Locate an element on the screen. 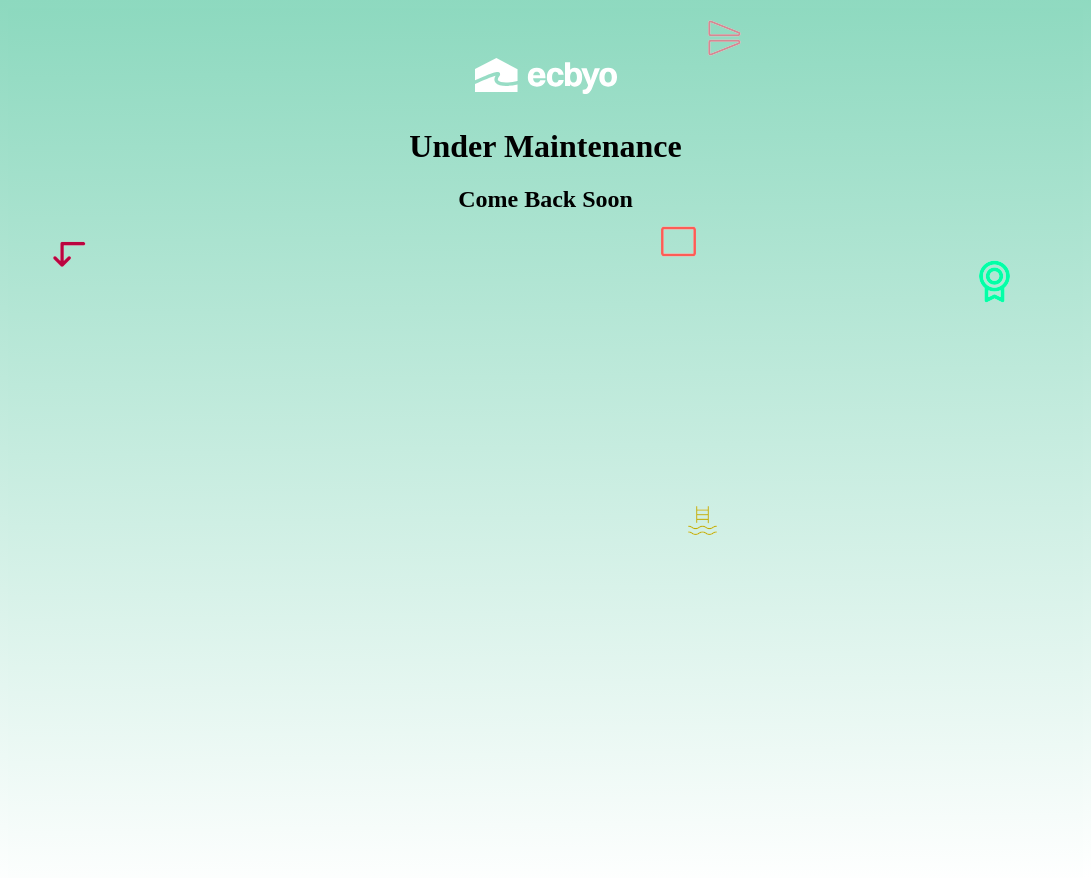  indicates swimming pool amenity available is located at coordinates (702, 520).